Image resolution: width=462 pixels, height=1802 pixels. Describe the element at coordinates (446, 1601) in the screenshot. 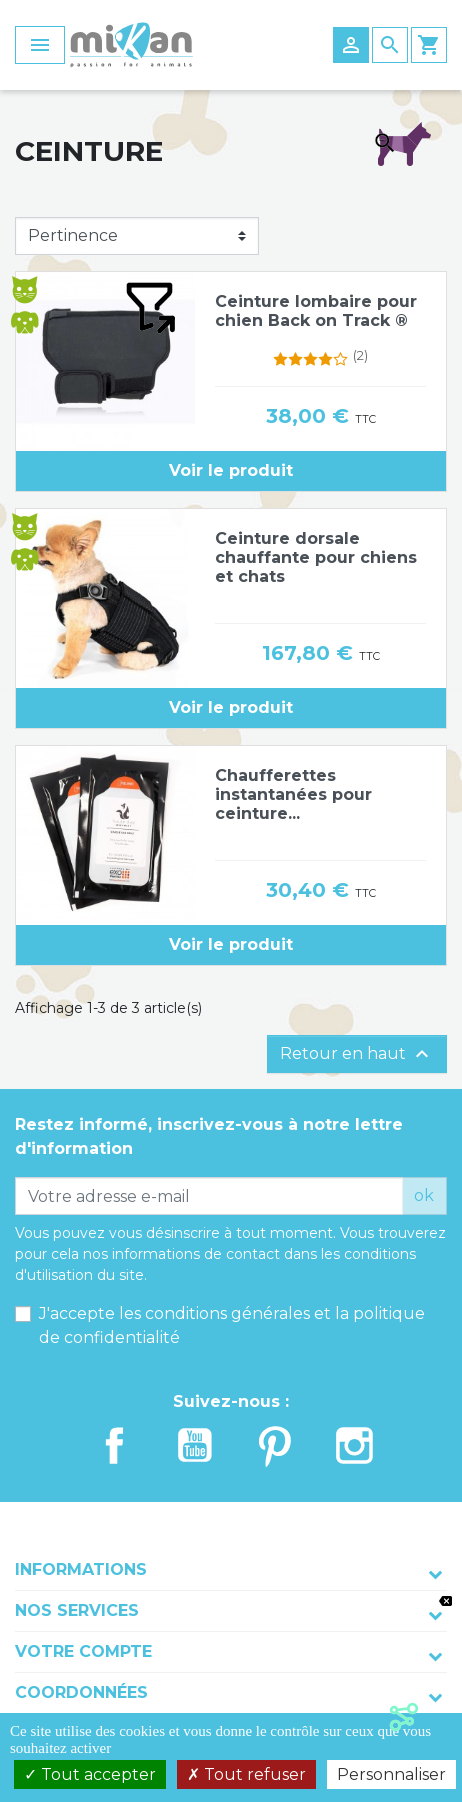

I see `delete the last character entered` at that location.